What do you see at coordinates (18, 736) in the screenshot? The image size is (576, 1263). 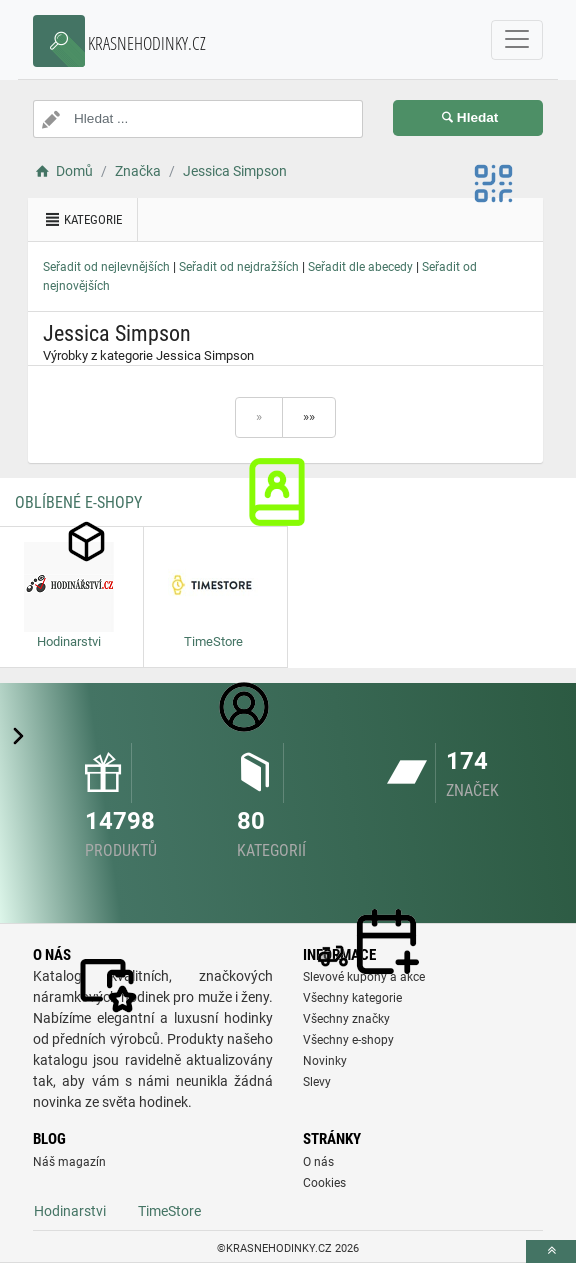 I see `go to the next item or page` at bounding box center [18, 736].